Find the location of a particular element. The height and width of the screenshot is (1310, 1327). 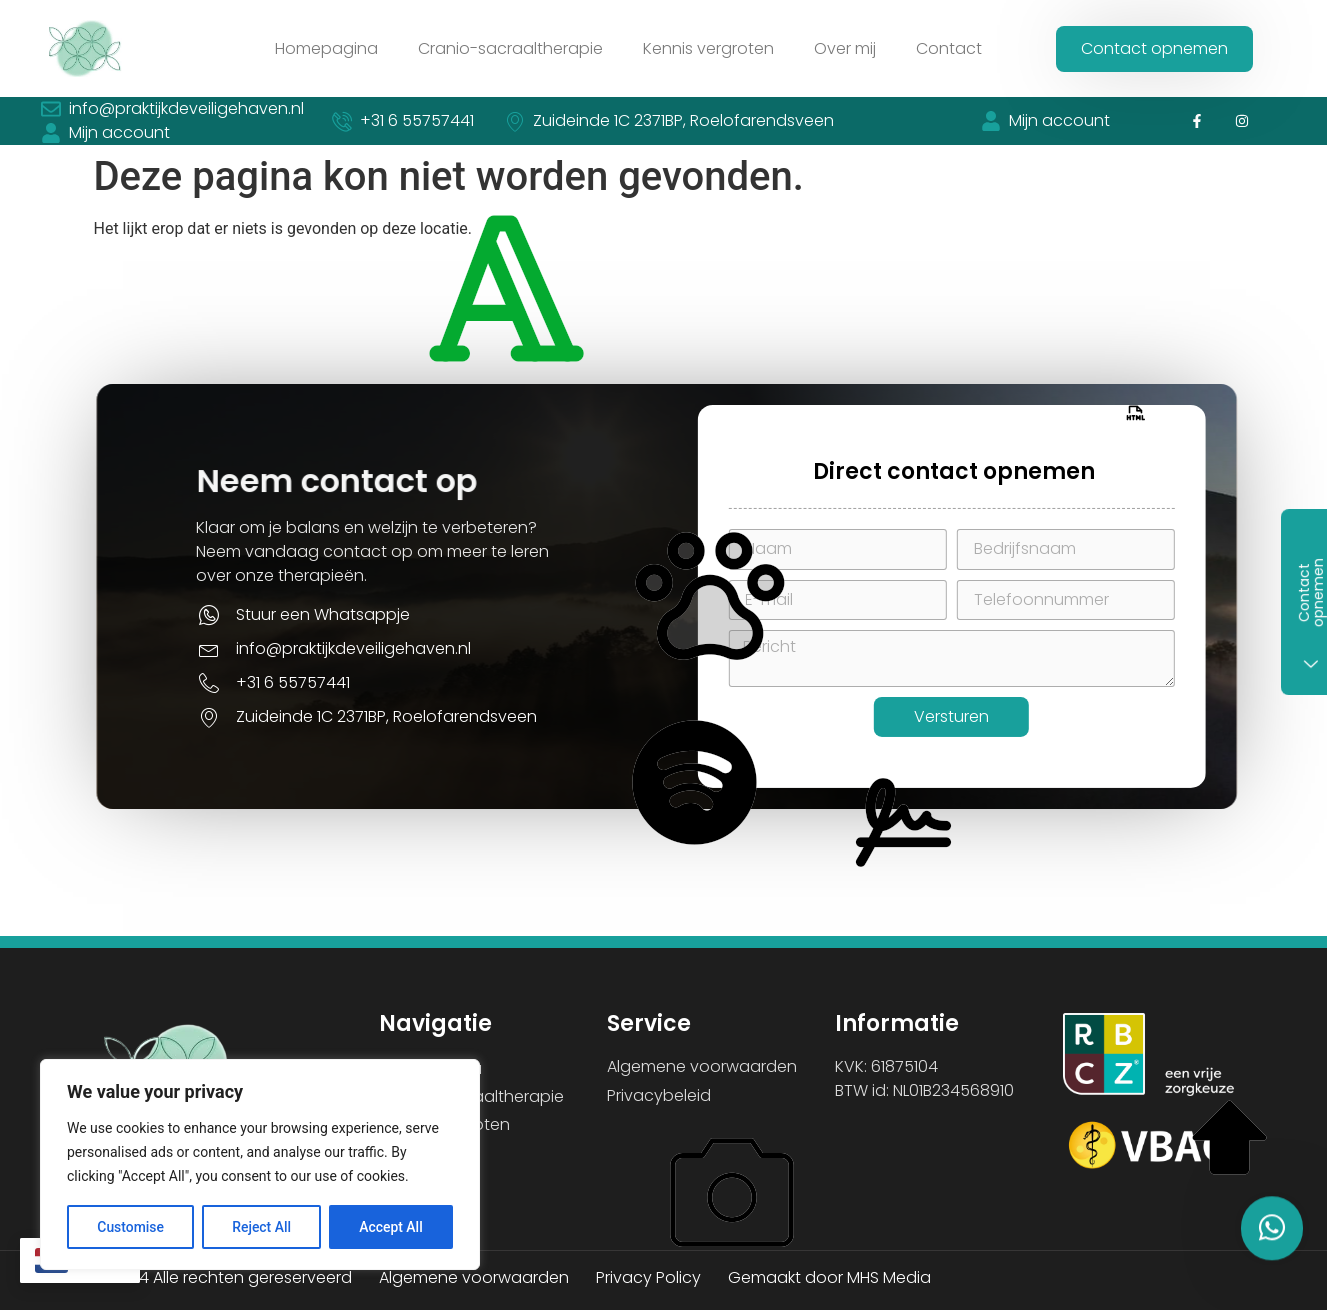

upload a file or content is located at coordinates (1229, 1140).